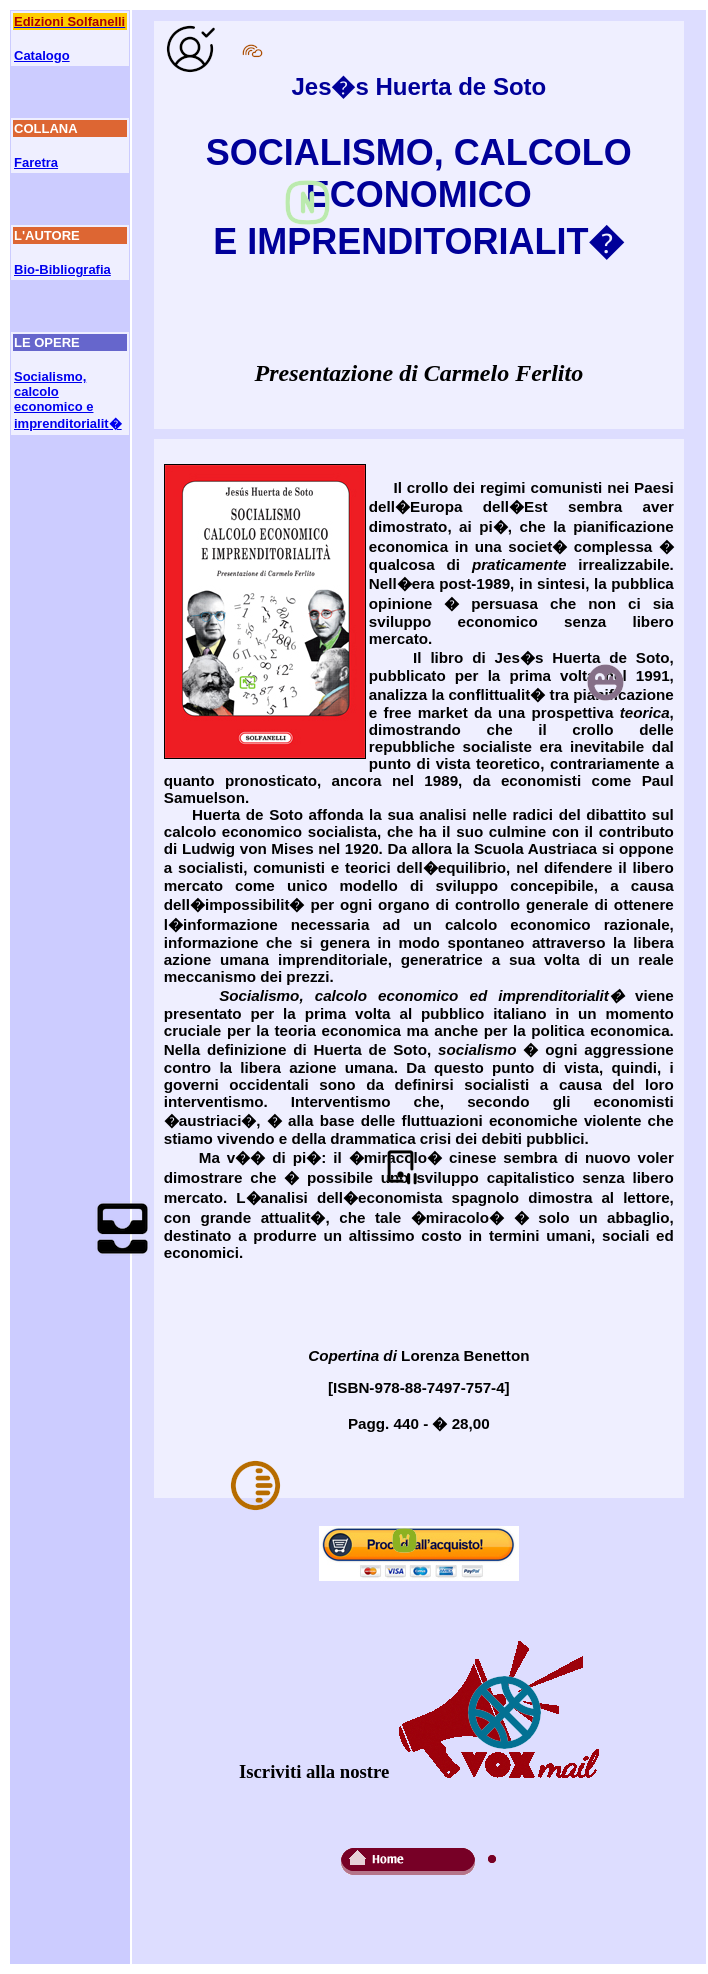 This screenshot has height=1974, width=708. What do you see at coordinates (247, 682) in the screenshot?
I see `disable picture-in-picture mode` at bounding box center [247, 682].